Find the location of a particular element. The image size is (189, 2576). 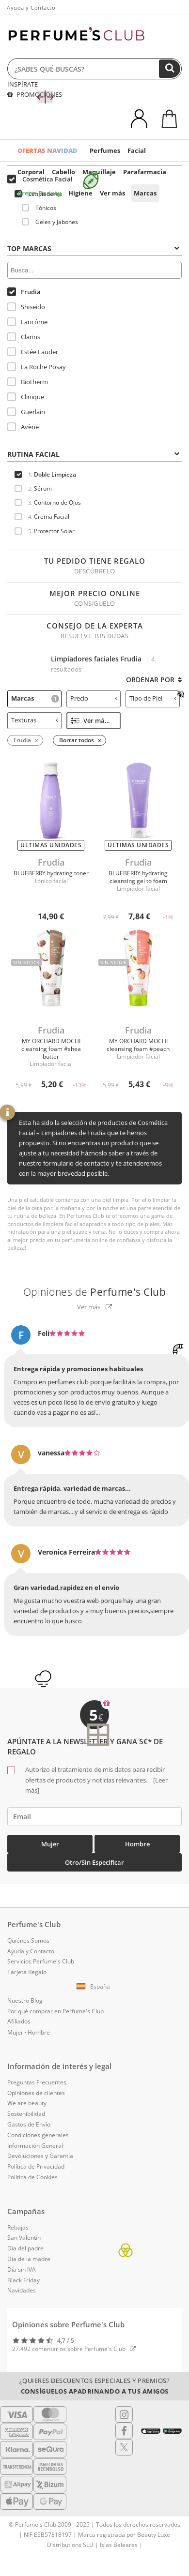

expand content horizontally is located at coordinates (45, 97).